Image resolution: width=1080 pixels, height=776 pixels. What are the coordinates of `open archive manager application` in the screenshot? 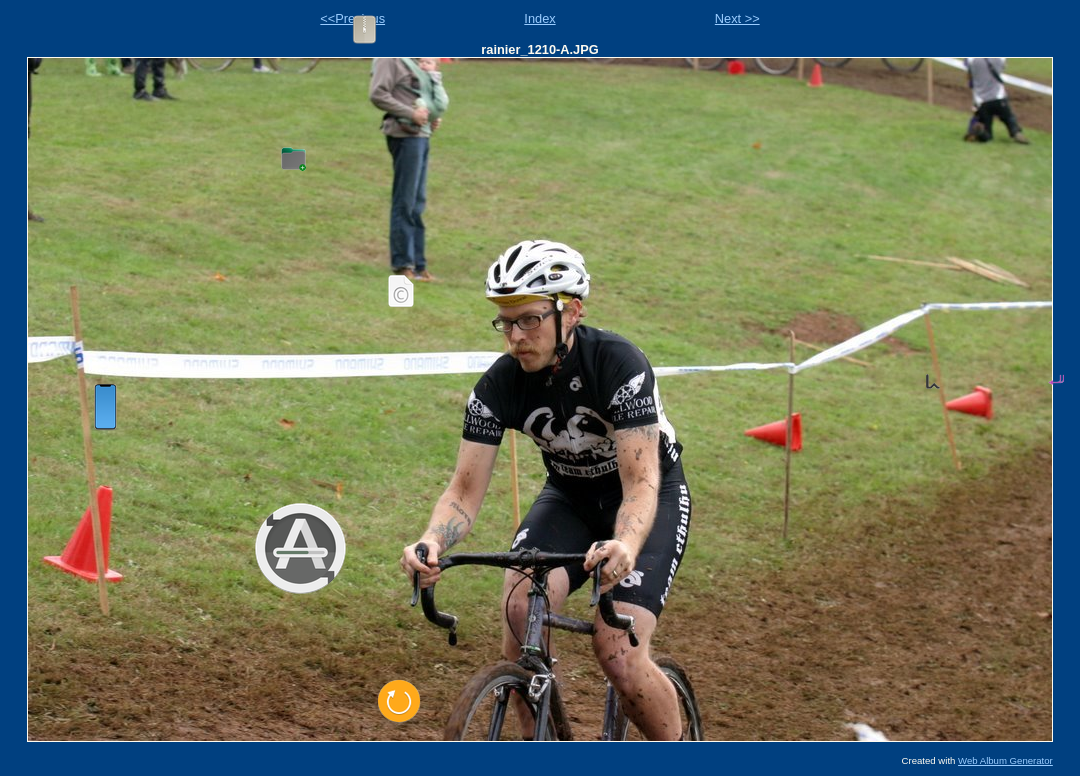 It's located at (364, 29).